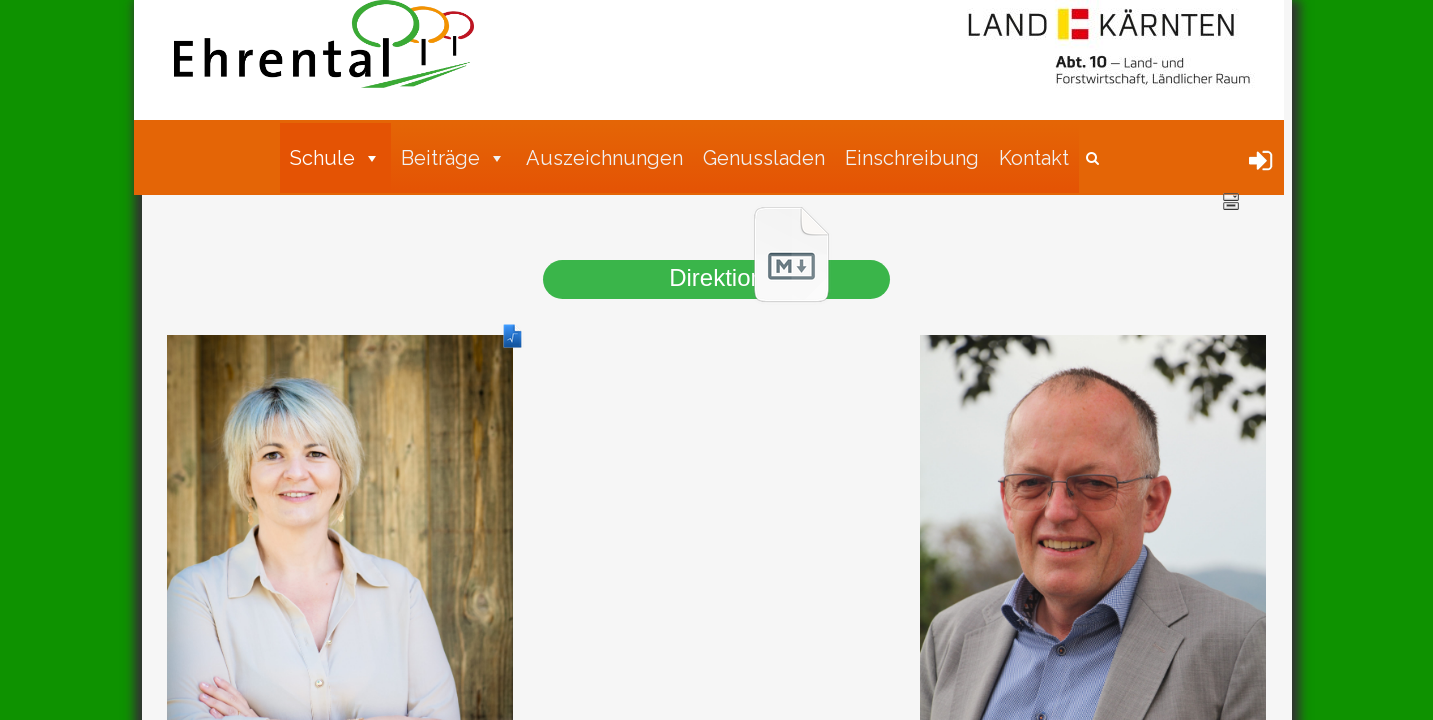 The image size is (1433, 720). What do you see at coordinates (1231, 201) in the screenshot?
I see `gtk widget factory demo application` at bounding box center [1231, 201].